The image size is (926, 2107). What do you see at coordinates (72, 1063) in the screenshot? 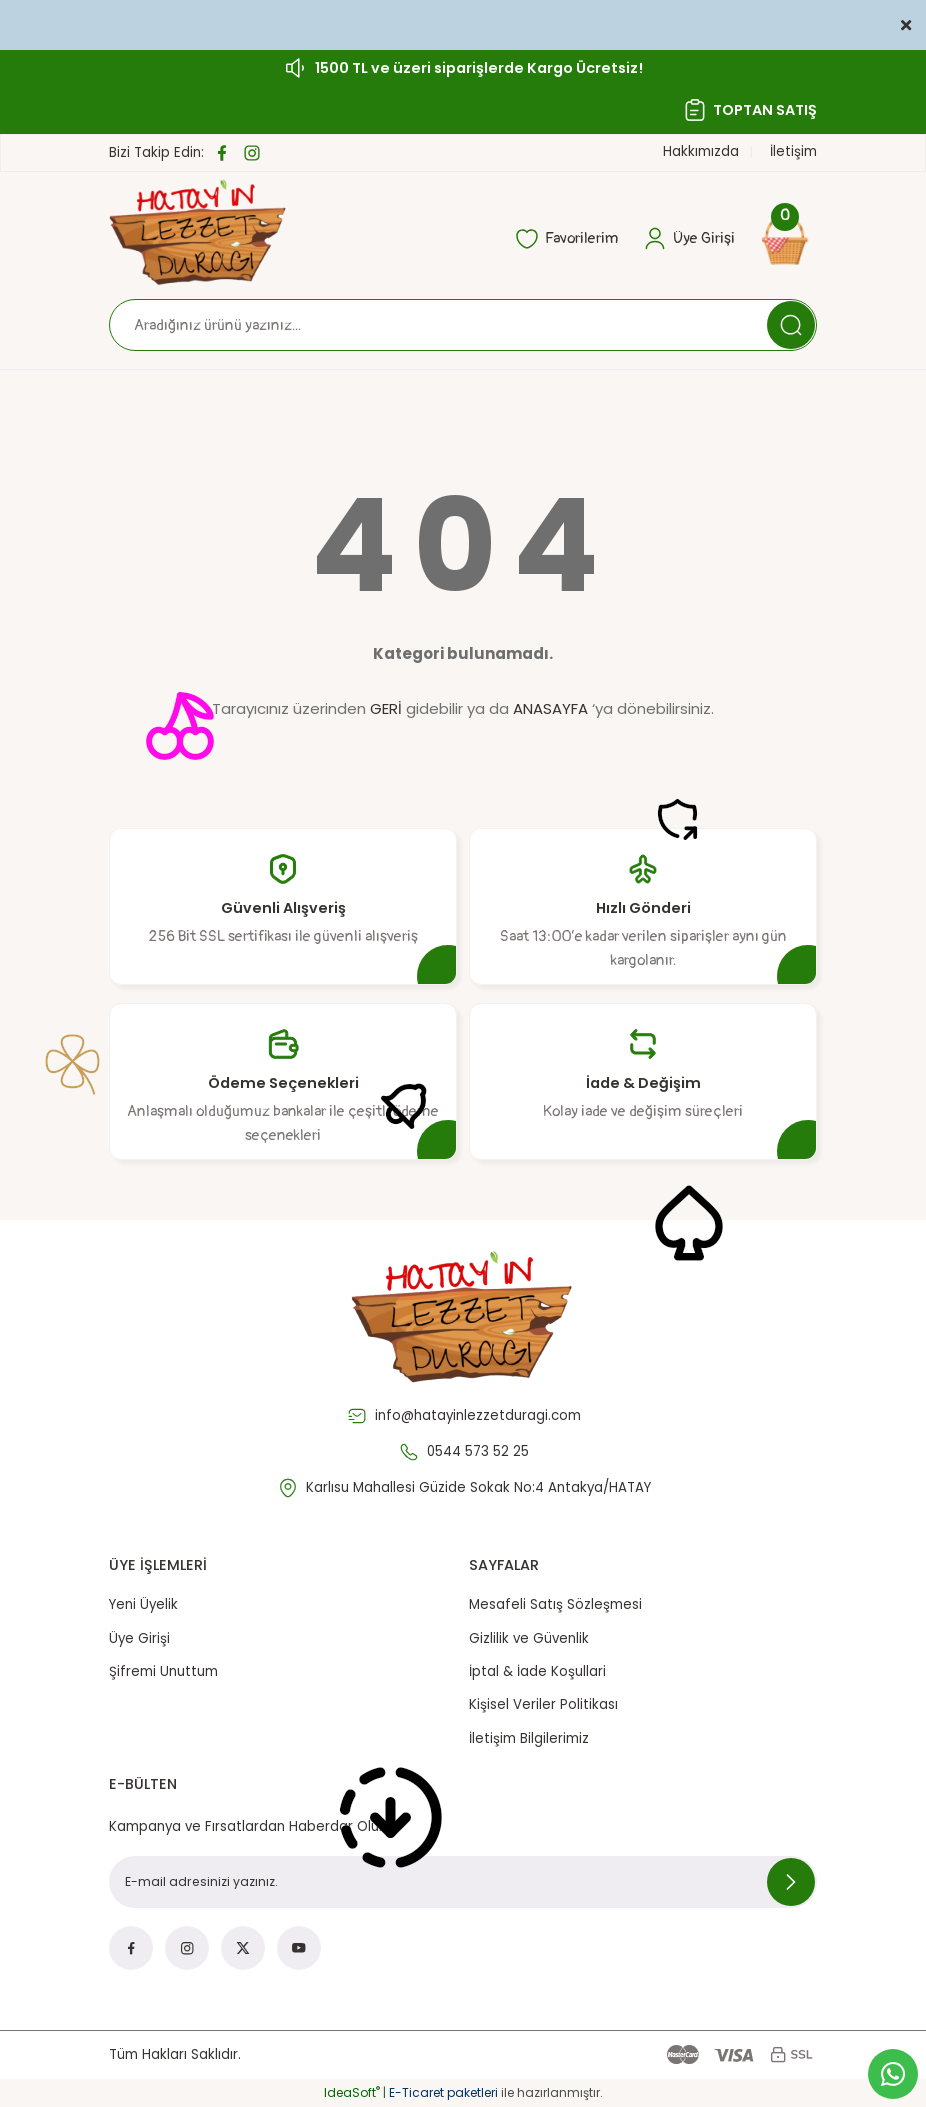
I see `indicates luck or bonus reward feature` at bounding box center [72, 1063].